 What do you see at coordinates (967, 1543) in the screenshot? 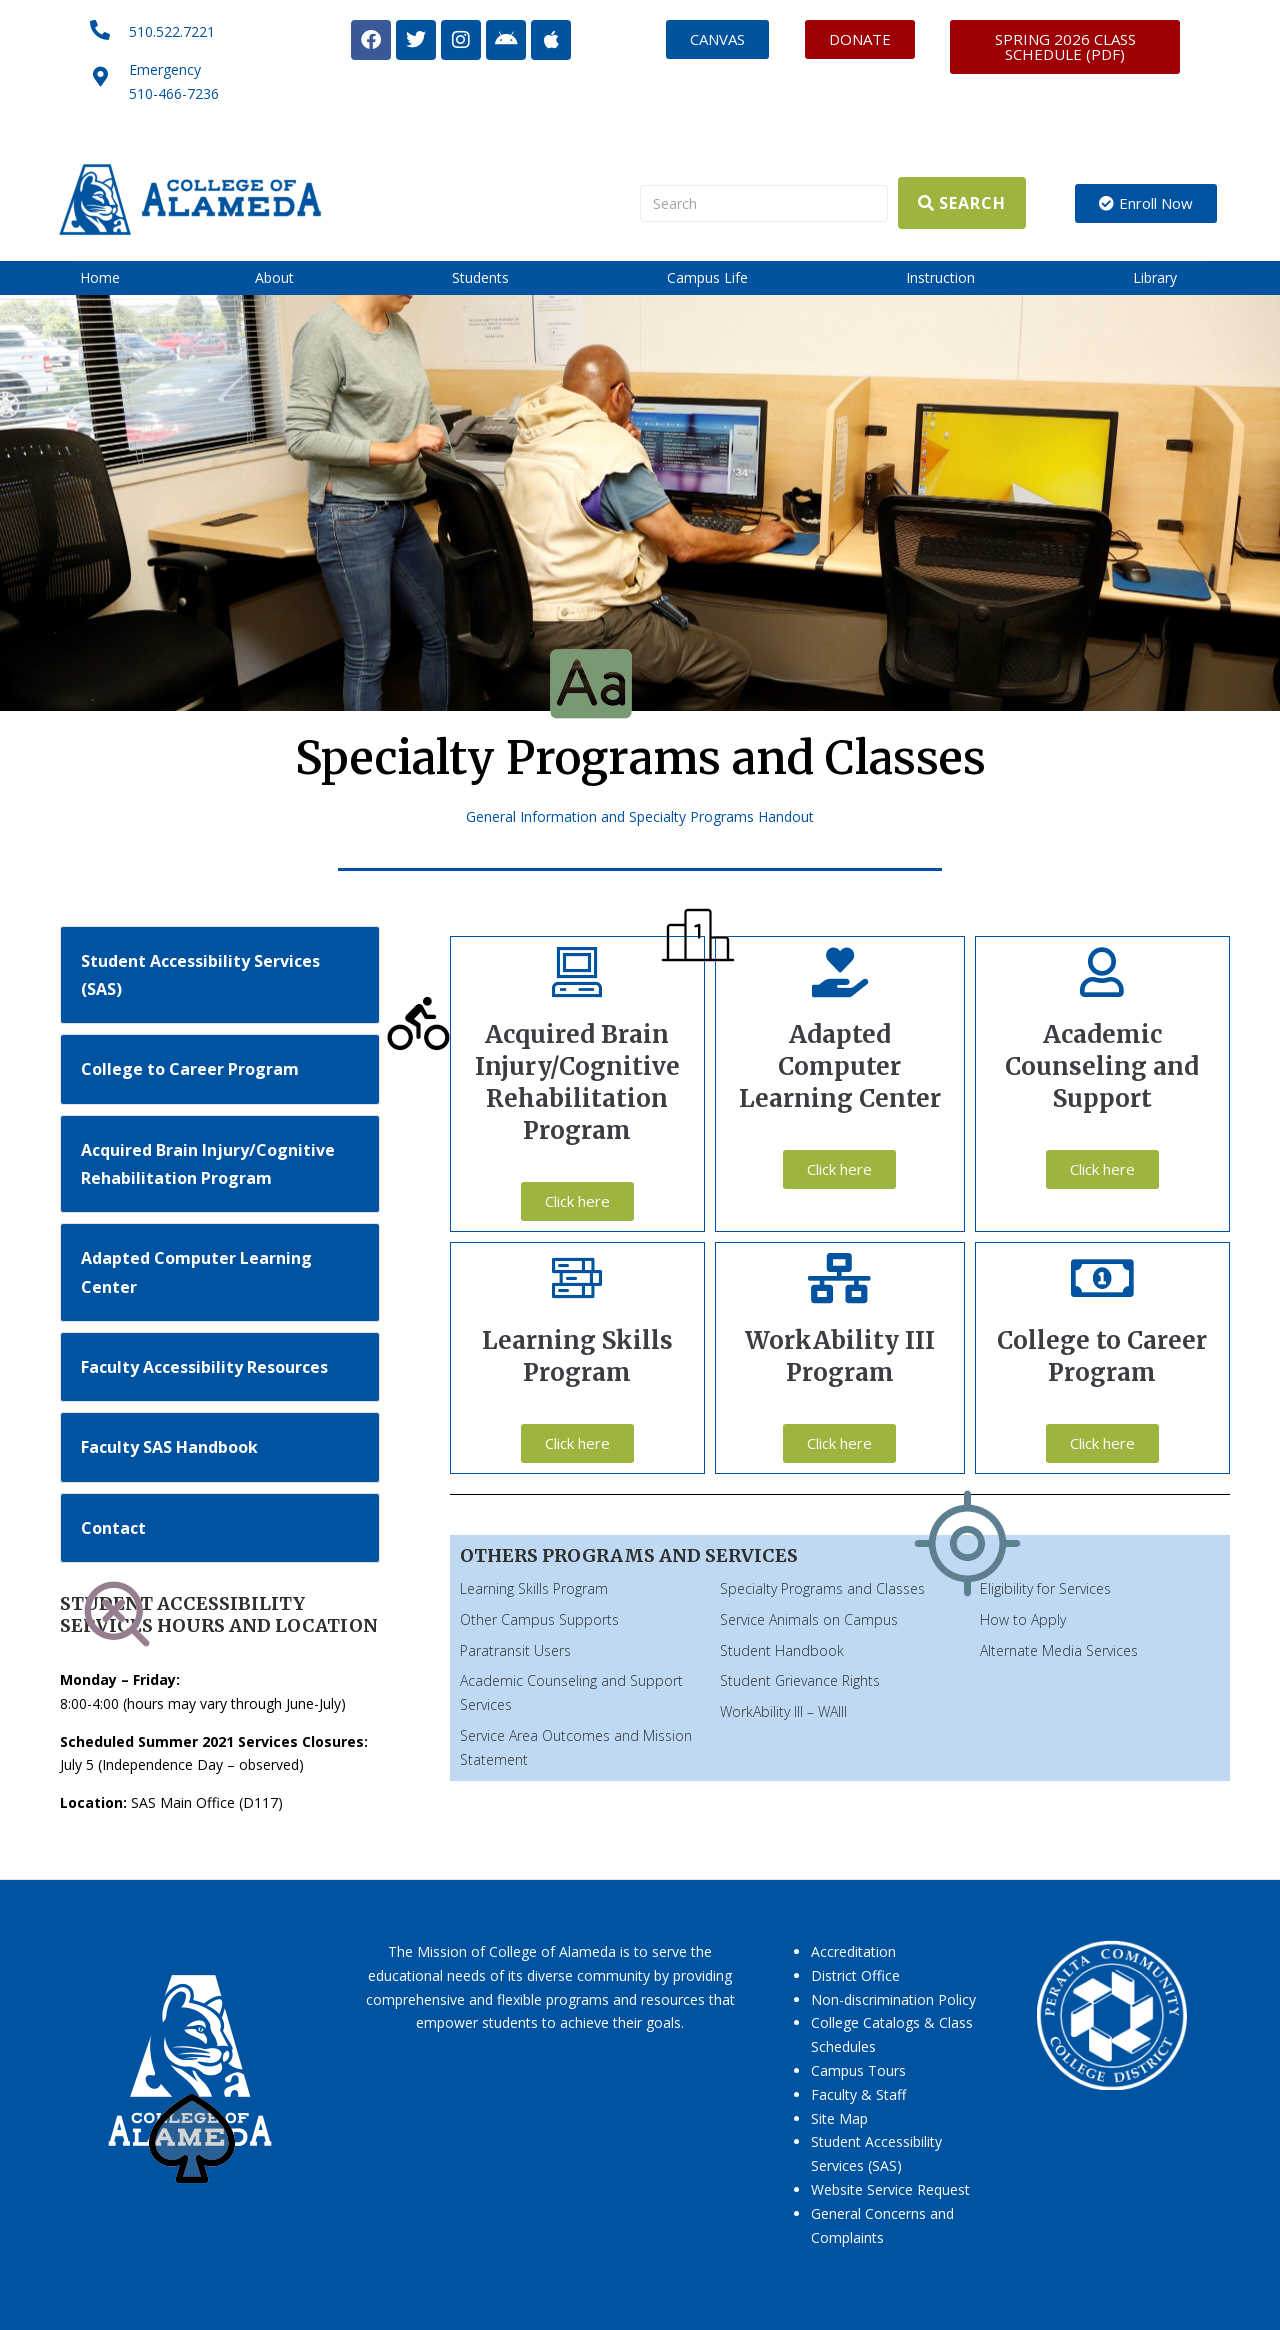
I see `center map on current location` at bounding box center [967, 1543].